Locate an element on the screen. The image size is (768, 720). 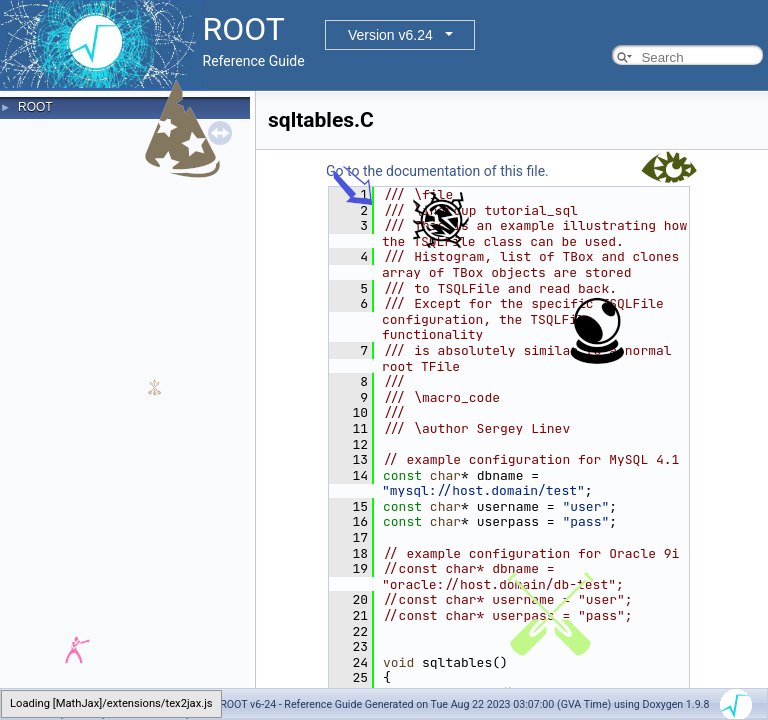
indicates a special ability or enhanced vision power-up is located at coordinates (669, 170).